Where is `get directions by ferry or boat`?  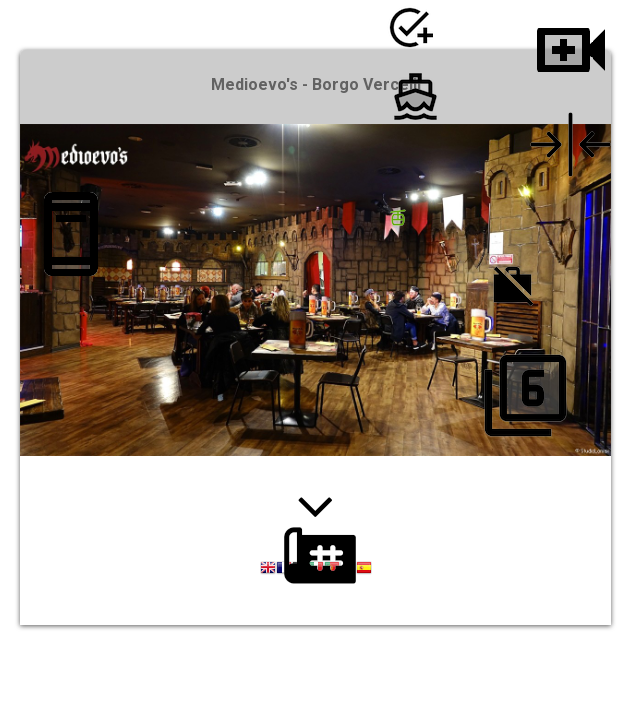 get directions by ferry or boat is located at coordinates (415, 96).